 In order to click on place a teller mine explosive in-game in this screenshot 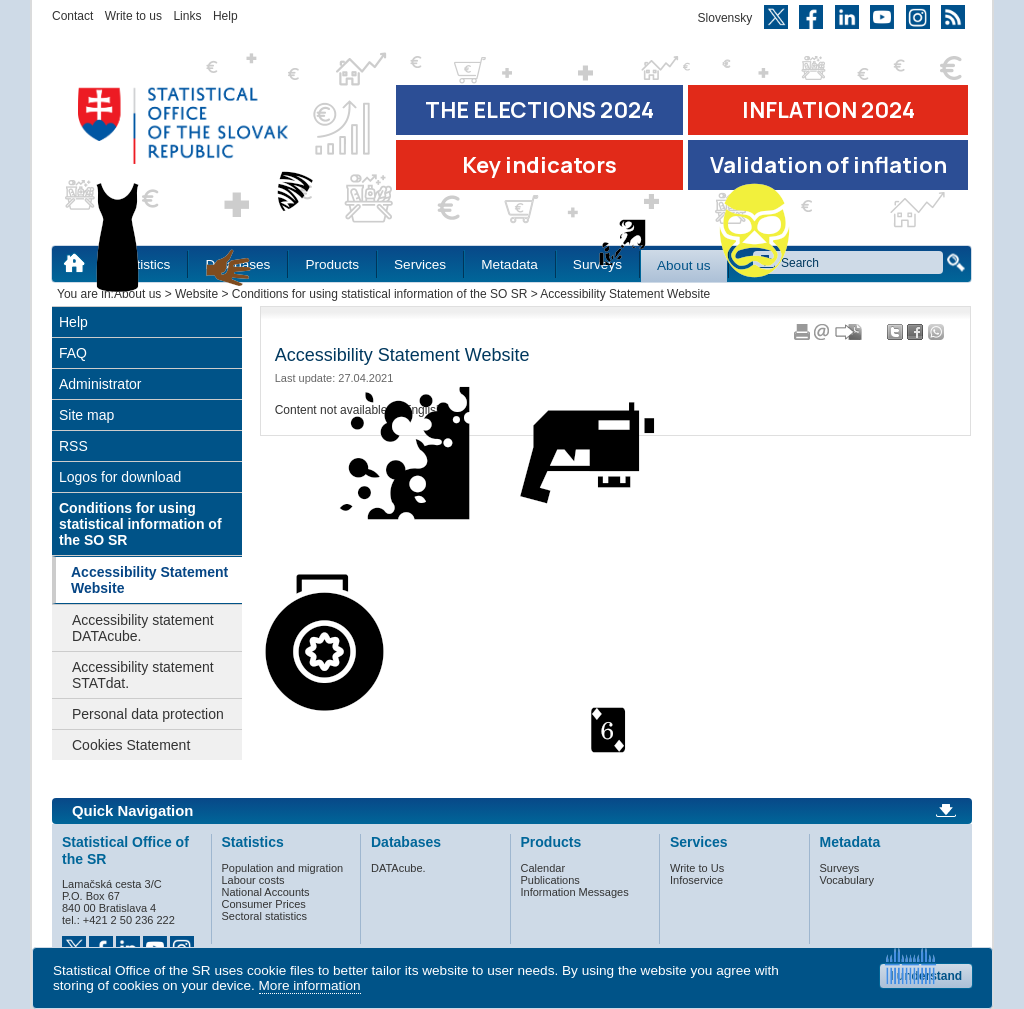, I will do `click(324, 642)`.